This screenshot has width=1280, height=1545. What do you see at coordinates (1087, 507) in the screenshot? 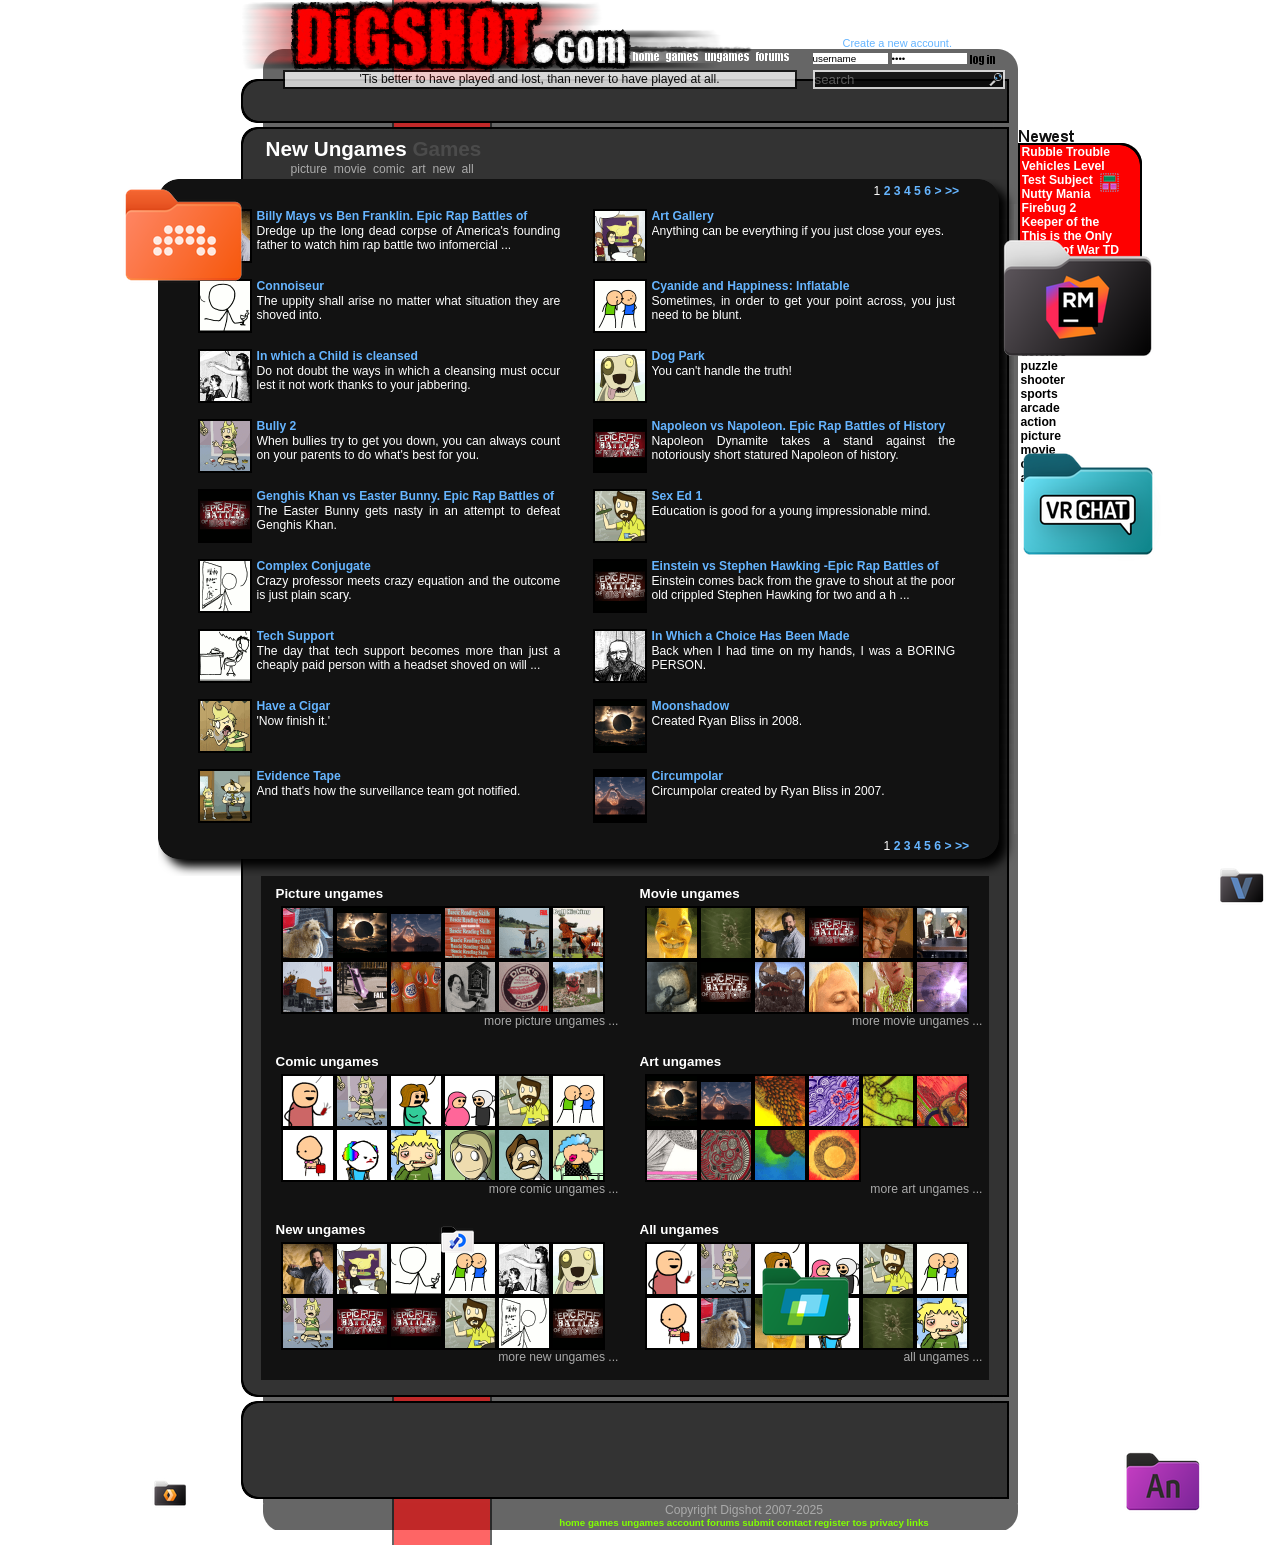
I see `open vrchat files folder` at bounding box center [1087, 507].